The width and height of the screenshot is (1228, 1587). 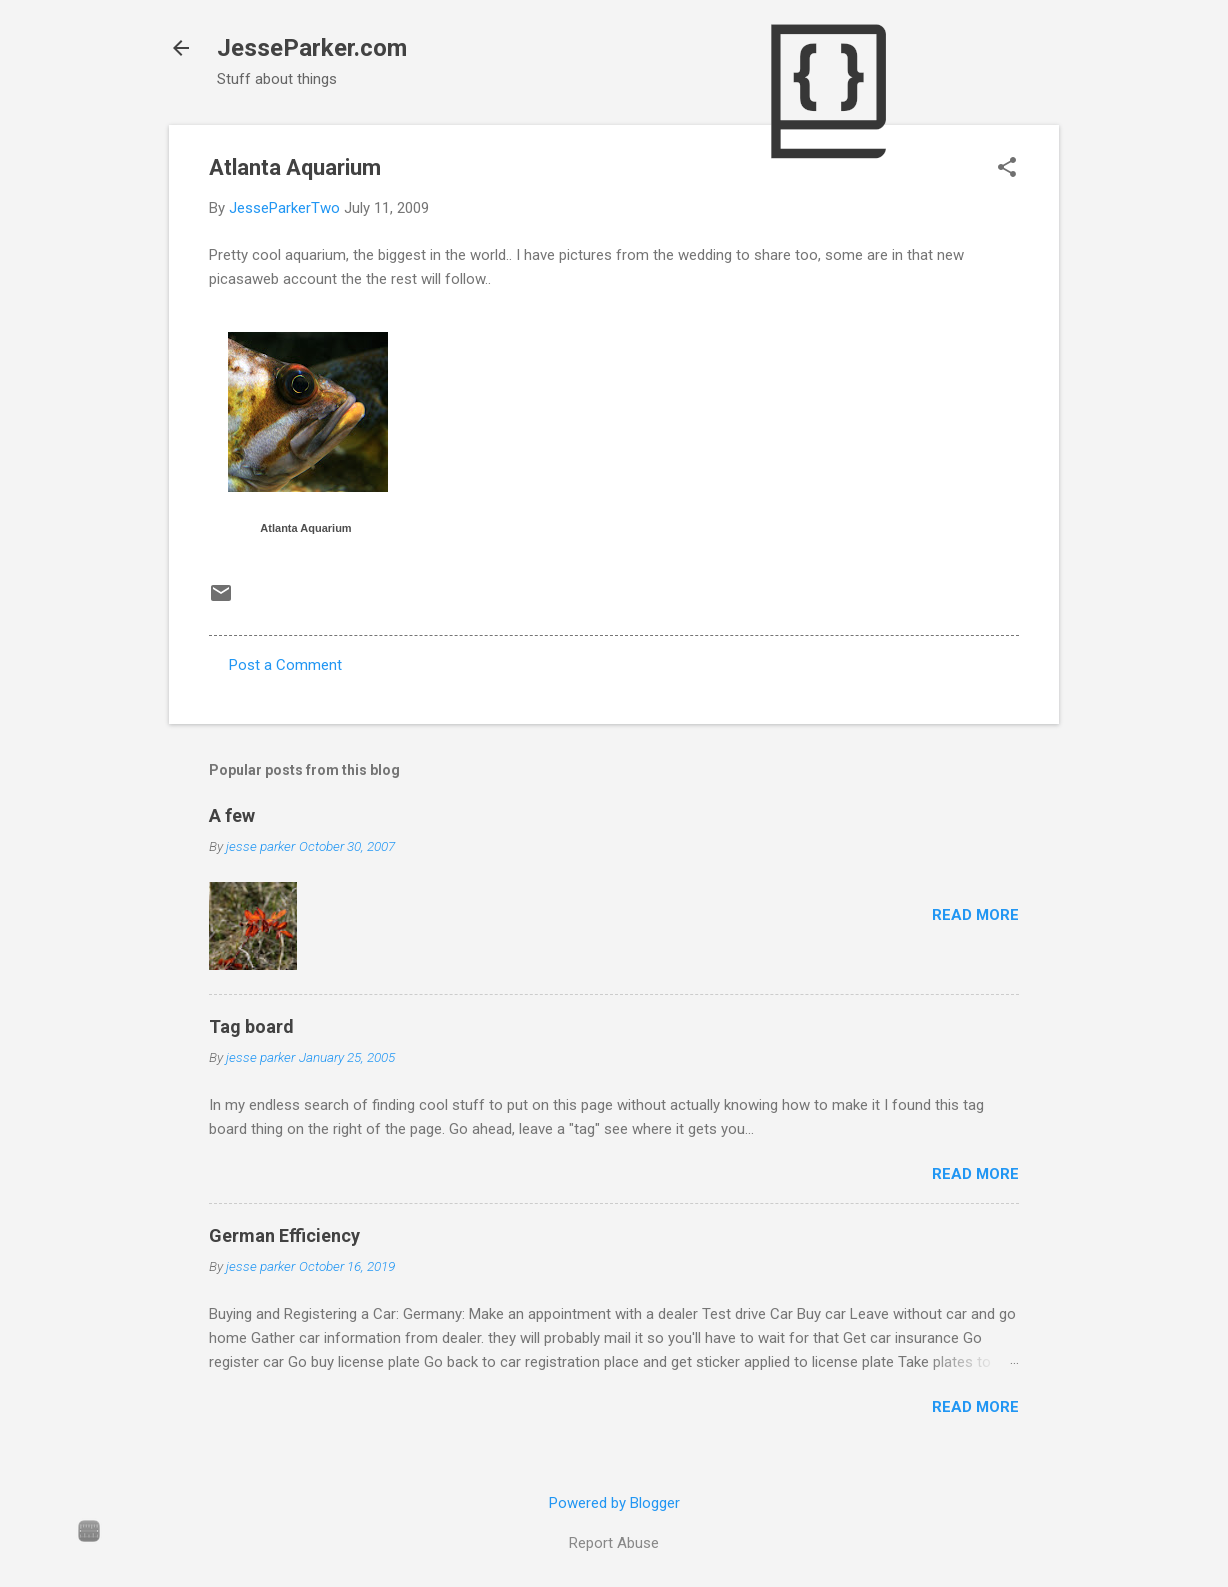 I want to click on open developer documentation, so click(x=828, y=91).